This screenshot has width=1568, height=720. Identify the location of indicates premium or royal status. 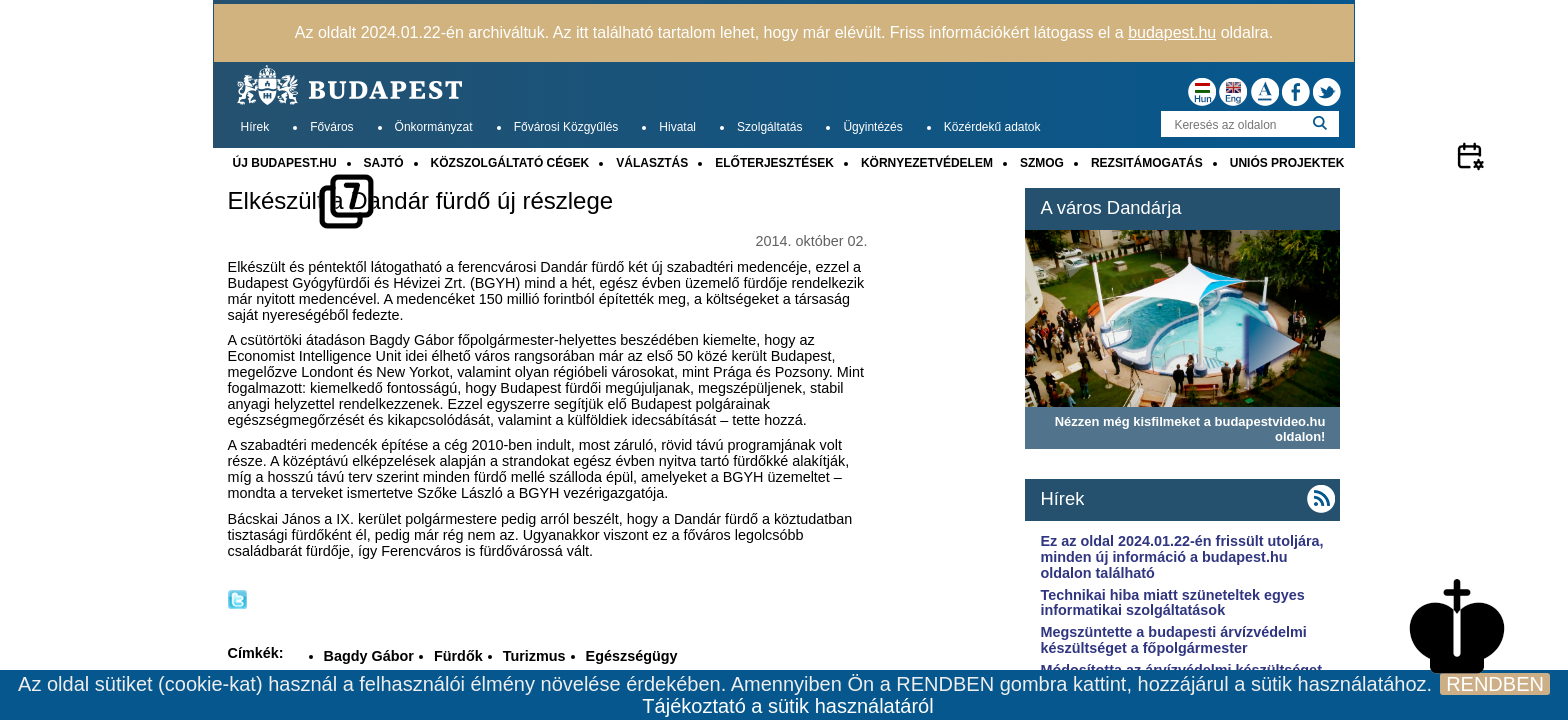
(1457, 633).